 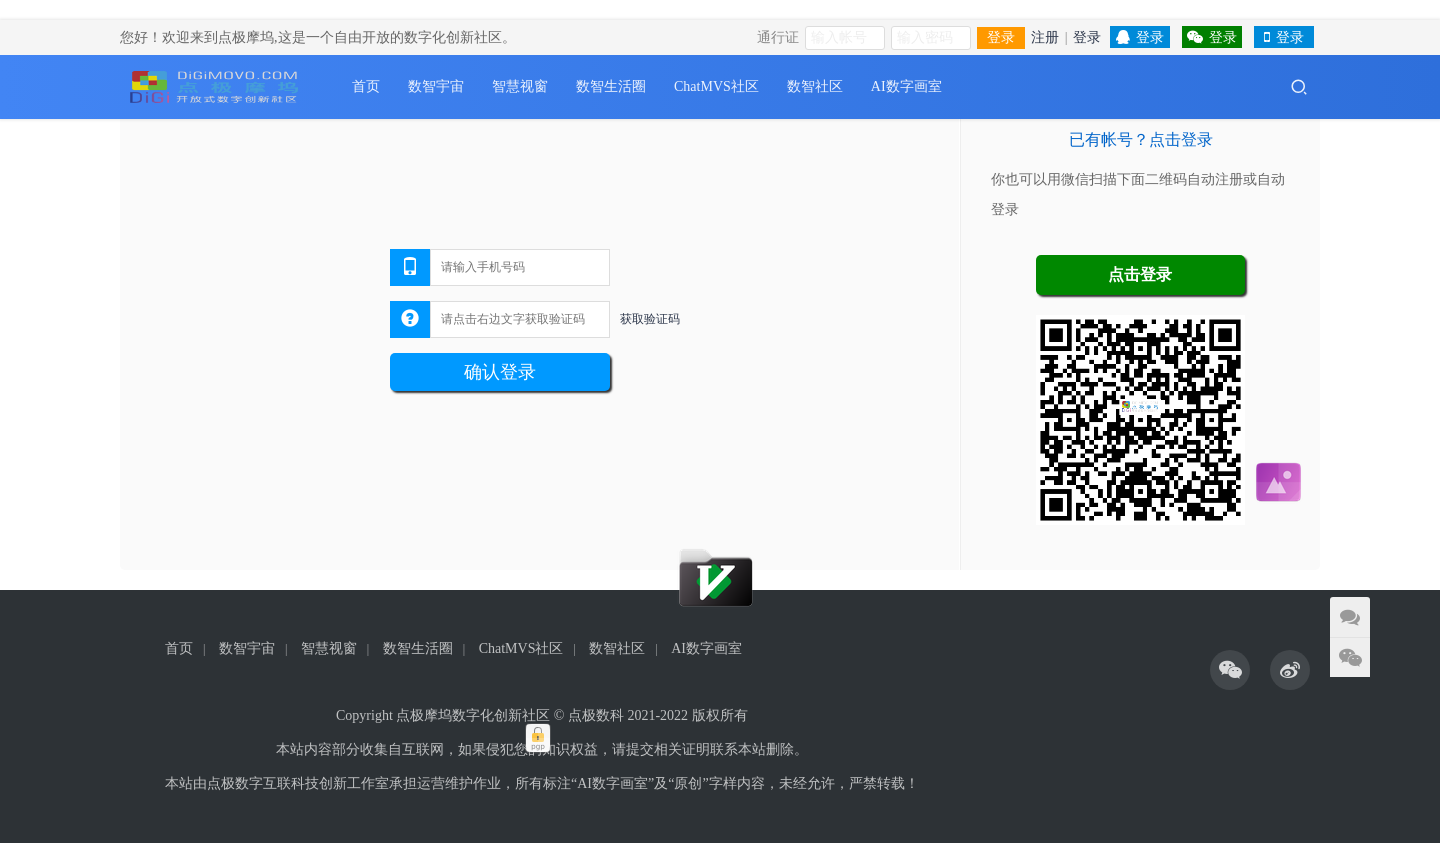 What do you see at coordinates (1278, 480) in the screenshot?
I see `open an image file` at bounding box center [1278, 480].